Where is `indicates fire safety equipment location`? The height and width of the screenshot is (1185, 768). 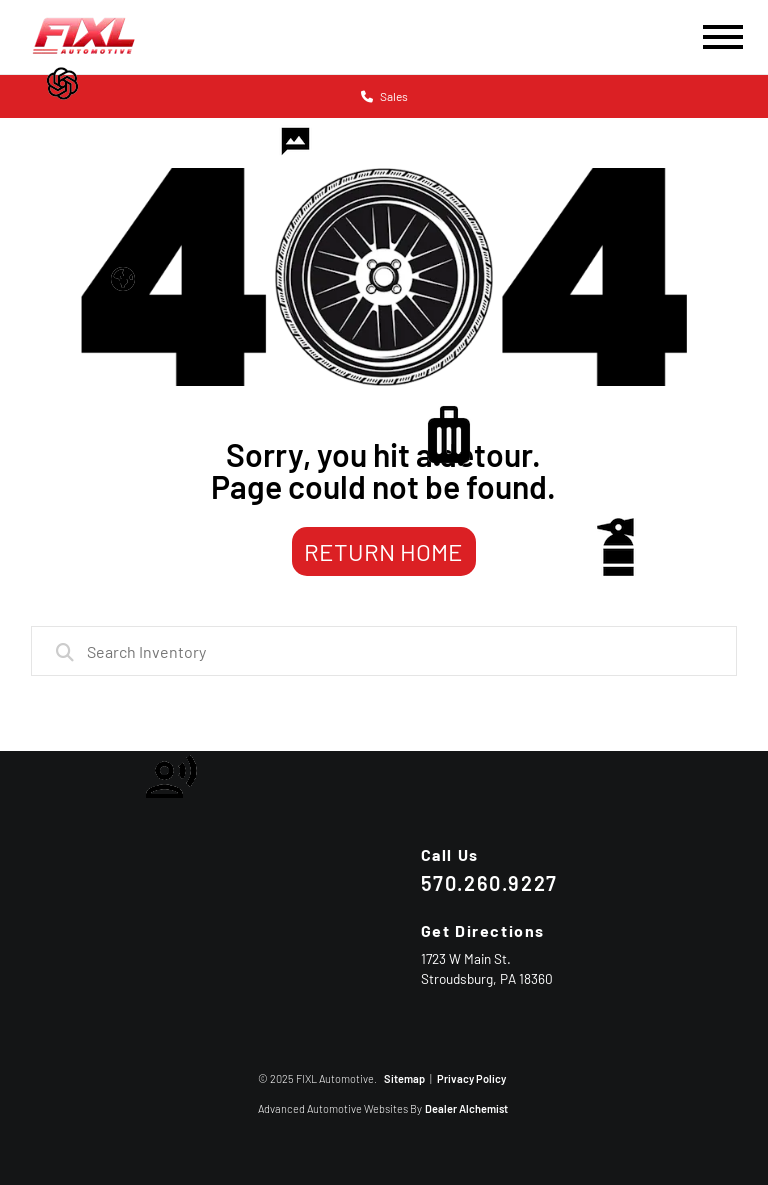 indicates fire safety equipment location is located at coordinates (618, 545).